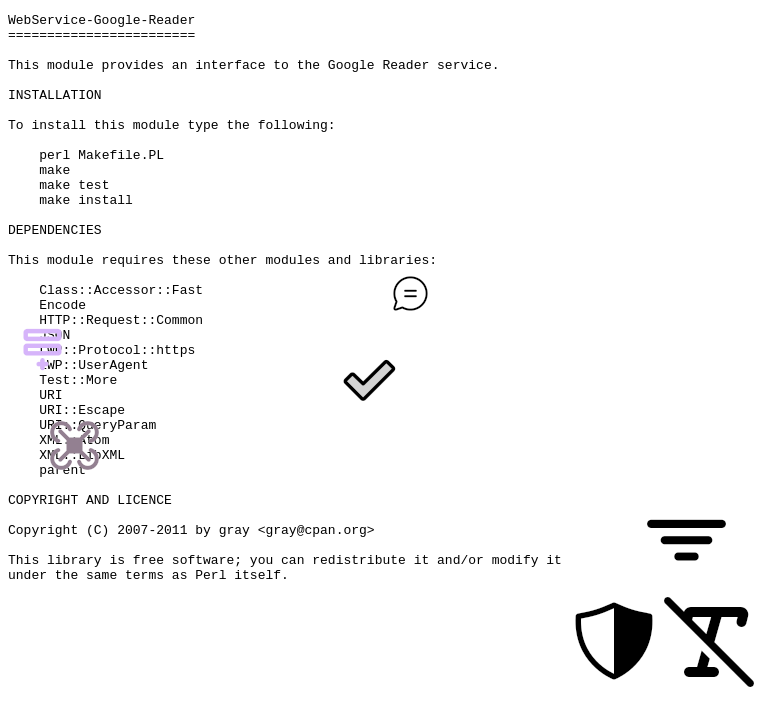  What do you see at coordinates (42, 346) in the screenshot?
I see `add a new row to the bottom of a table` at bounding box center [42, 346].